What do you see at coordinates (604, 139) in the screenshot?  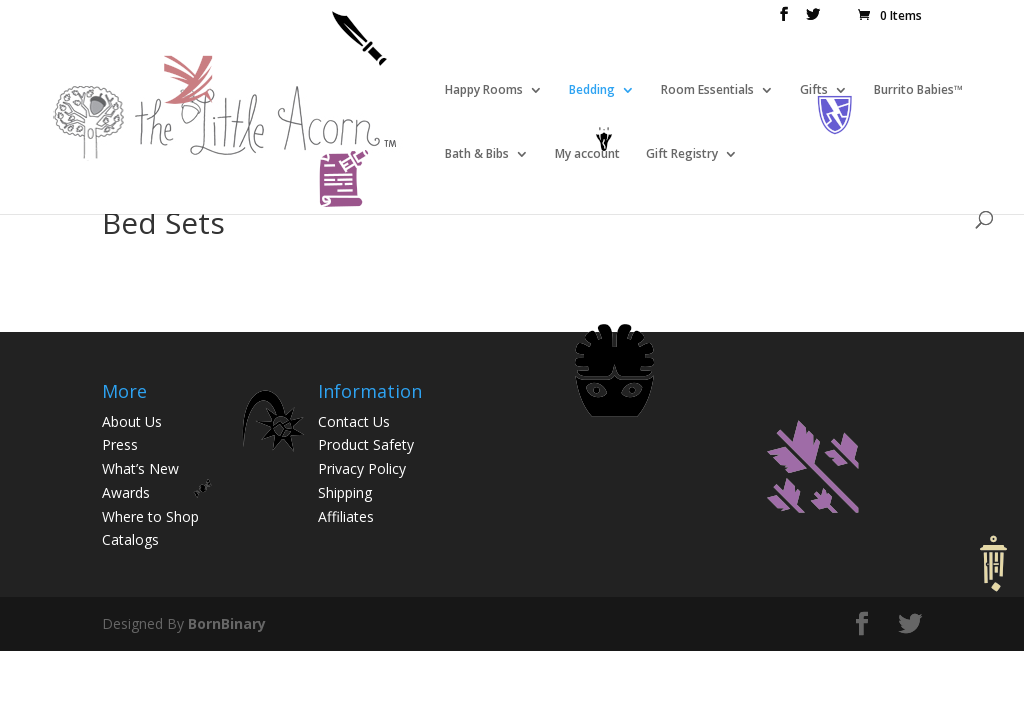 I see `cobra character or enemy type in a game` at bounding box center [604, 139].